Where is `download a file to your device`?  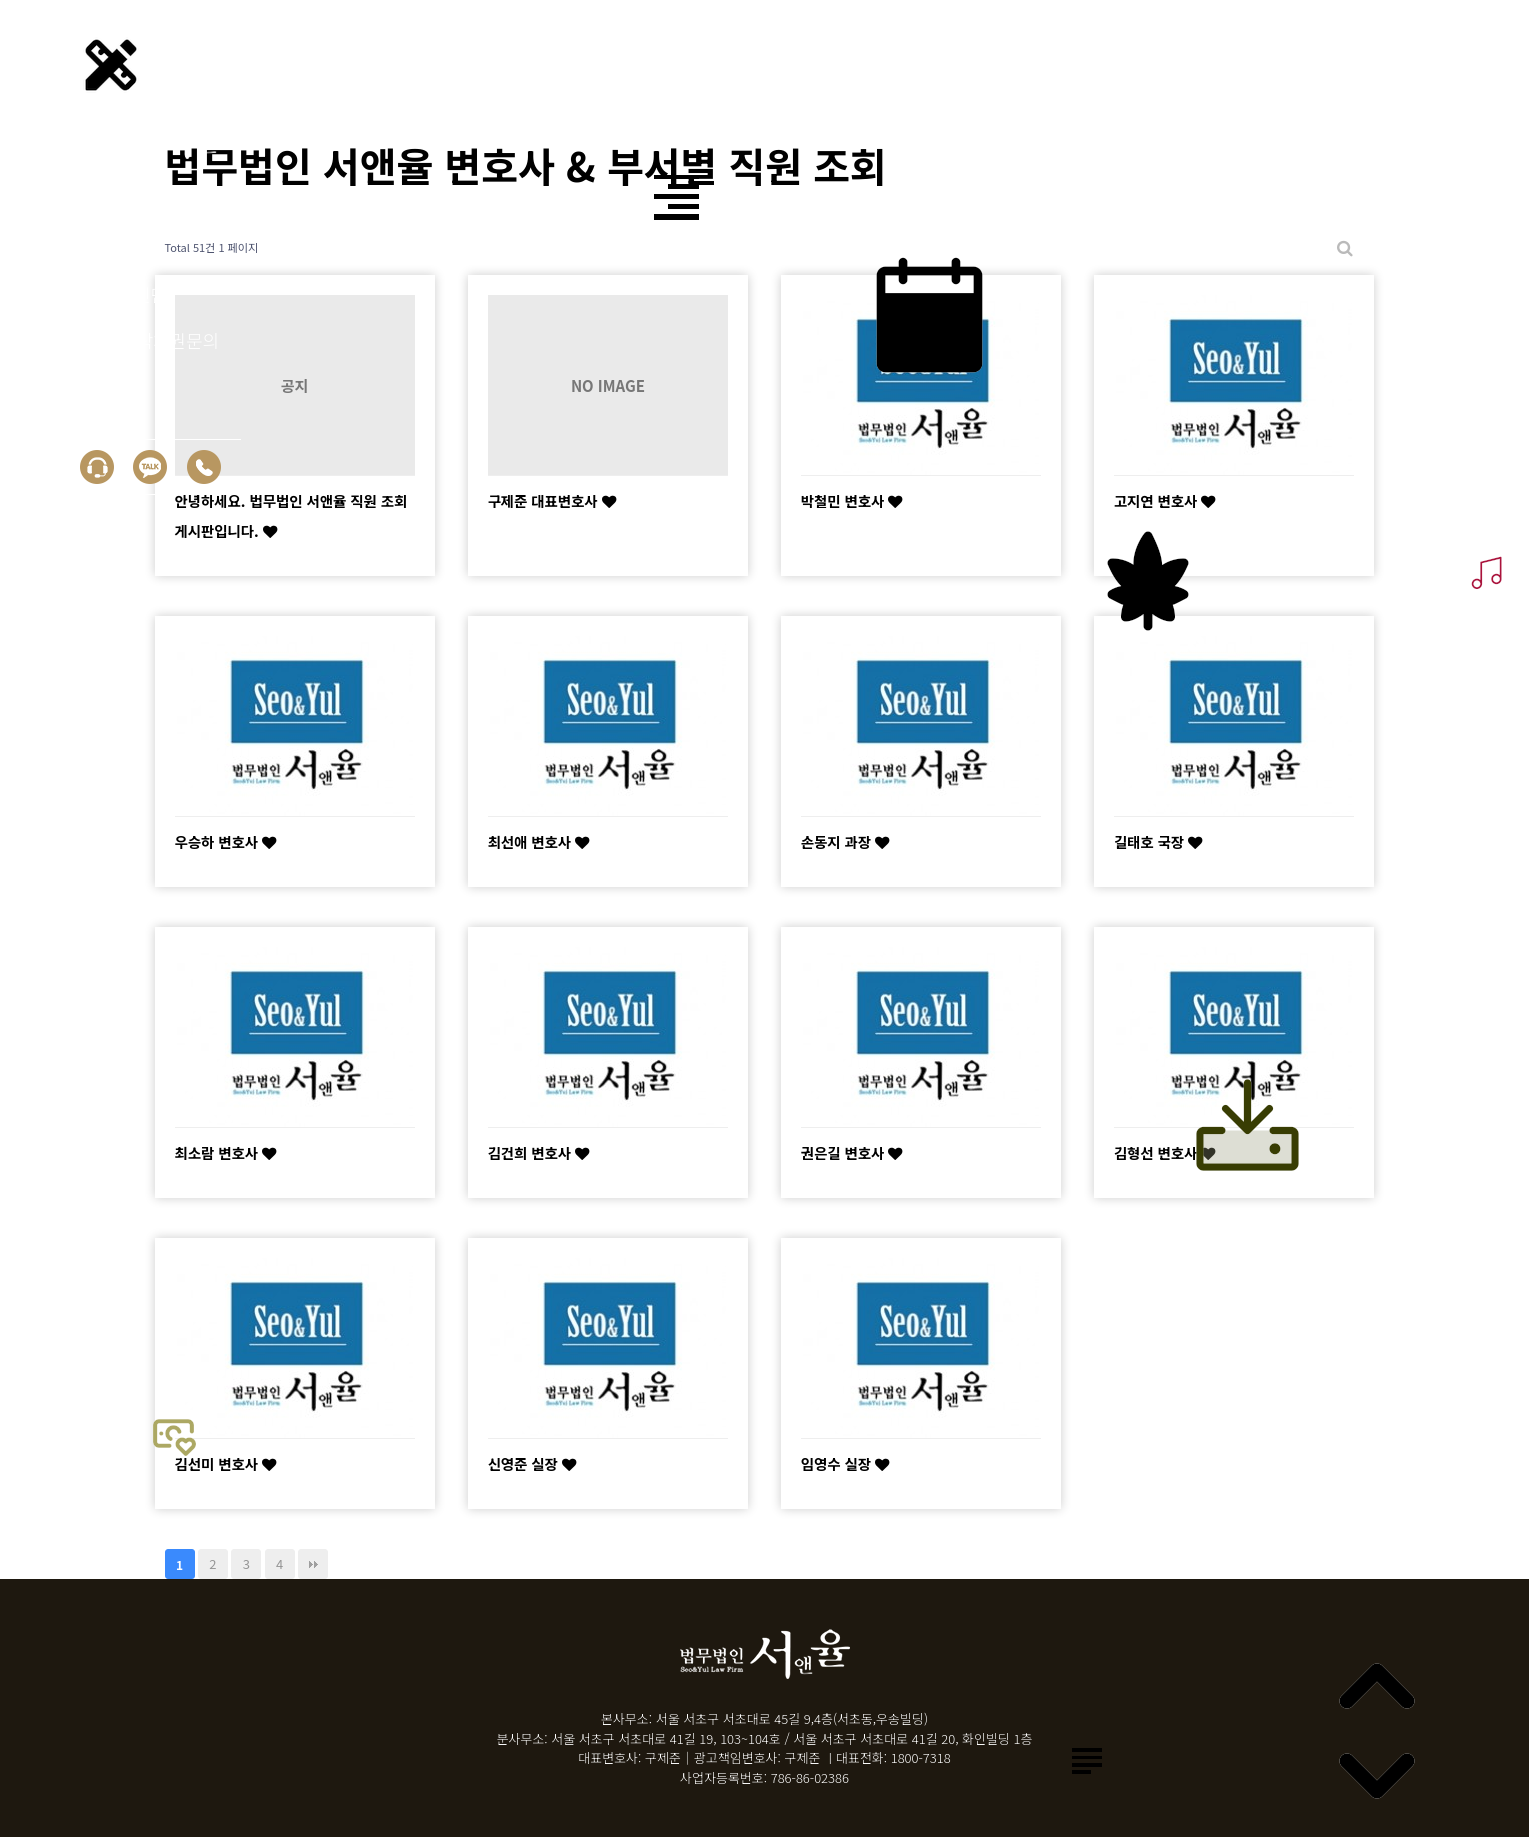 download a file to your device is located at coordinates (1247, 1130).